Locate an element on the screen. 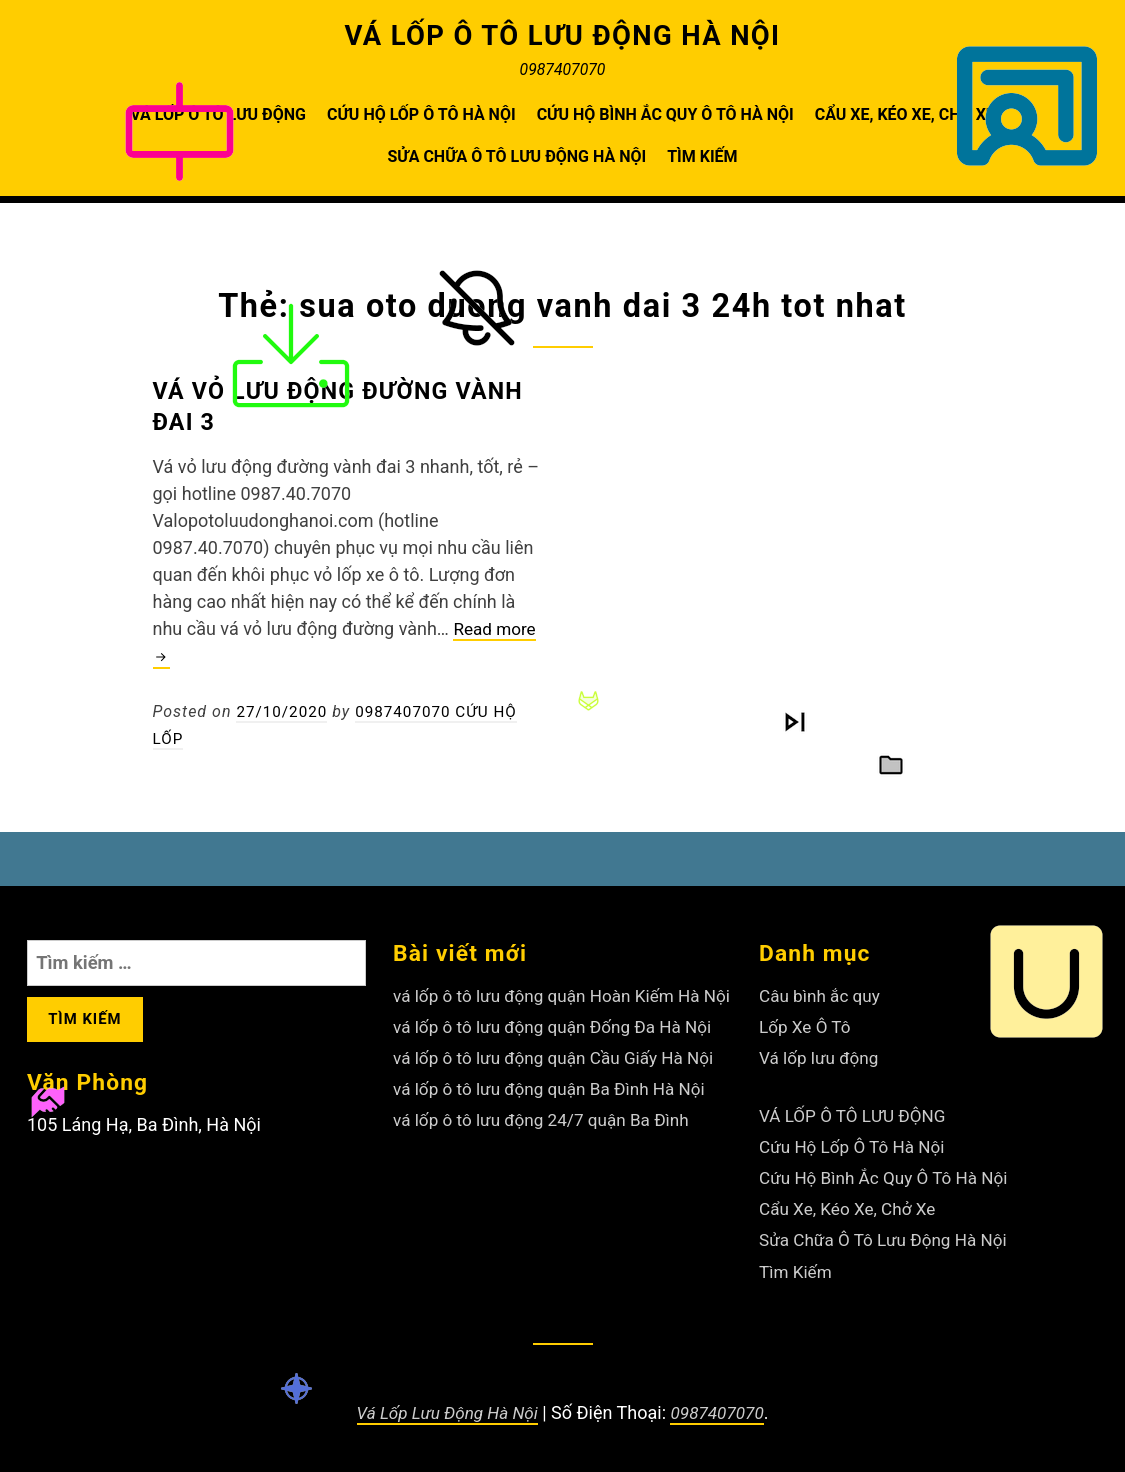  access files and documents is located at coordinates (891, 765).